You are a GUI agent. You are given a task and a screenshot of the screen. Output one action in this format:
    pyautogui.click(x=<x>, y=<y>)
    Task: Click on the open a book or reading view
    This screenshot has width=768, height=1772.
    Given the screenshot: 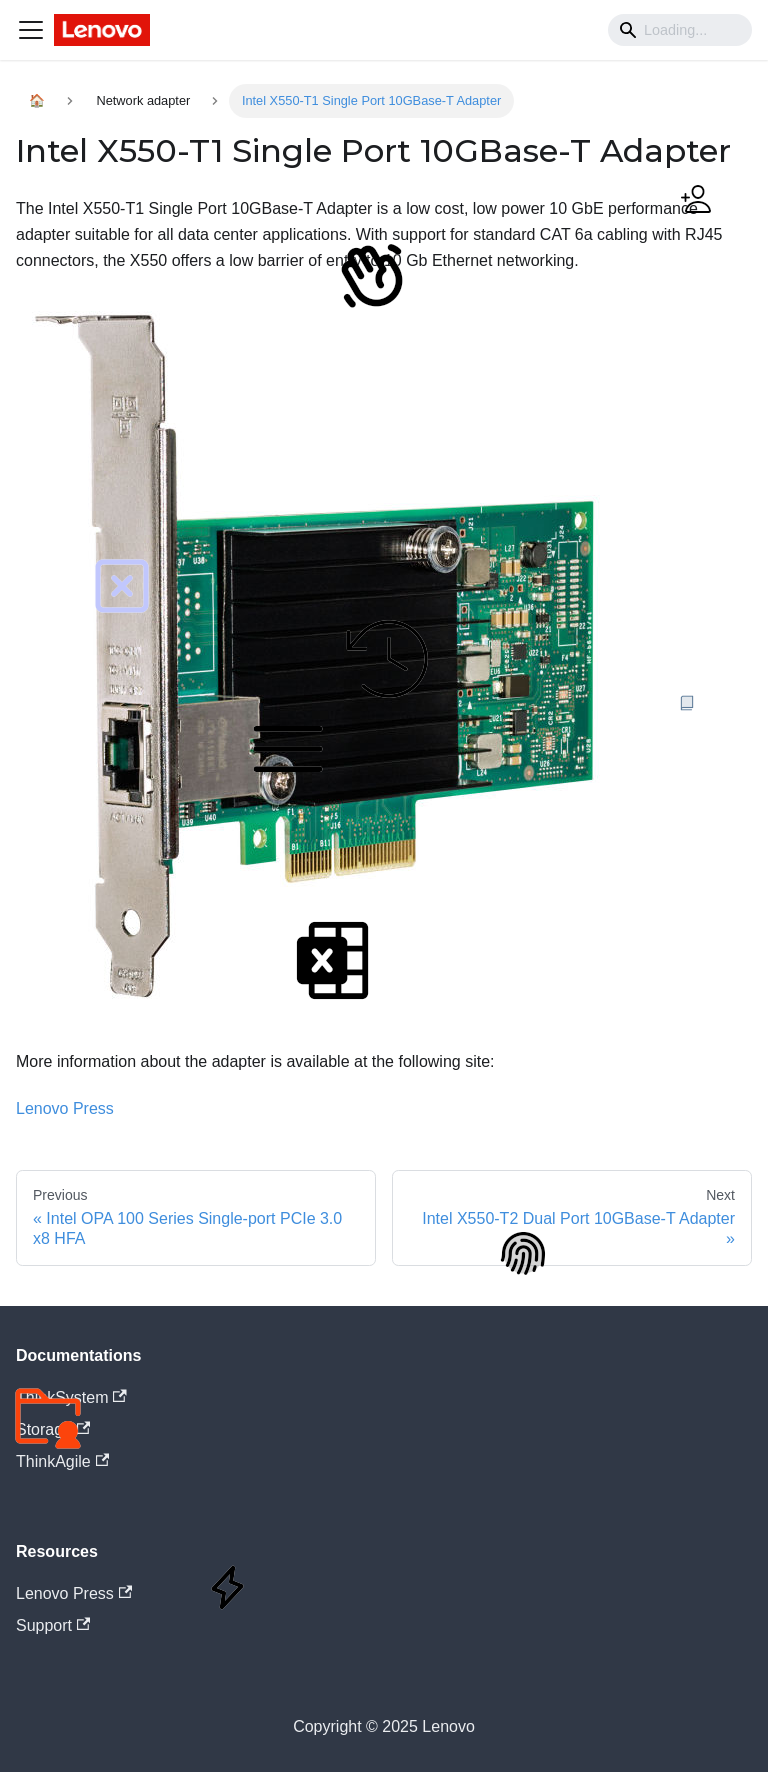 What is the action you would take?
    pyautogui.click(x=687, y=703)
    